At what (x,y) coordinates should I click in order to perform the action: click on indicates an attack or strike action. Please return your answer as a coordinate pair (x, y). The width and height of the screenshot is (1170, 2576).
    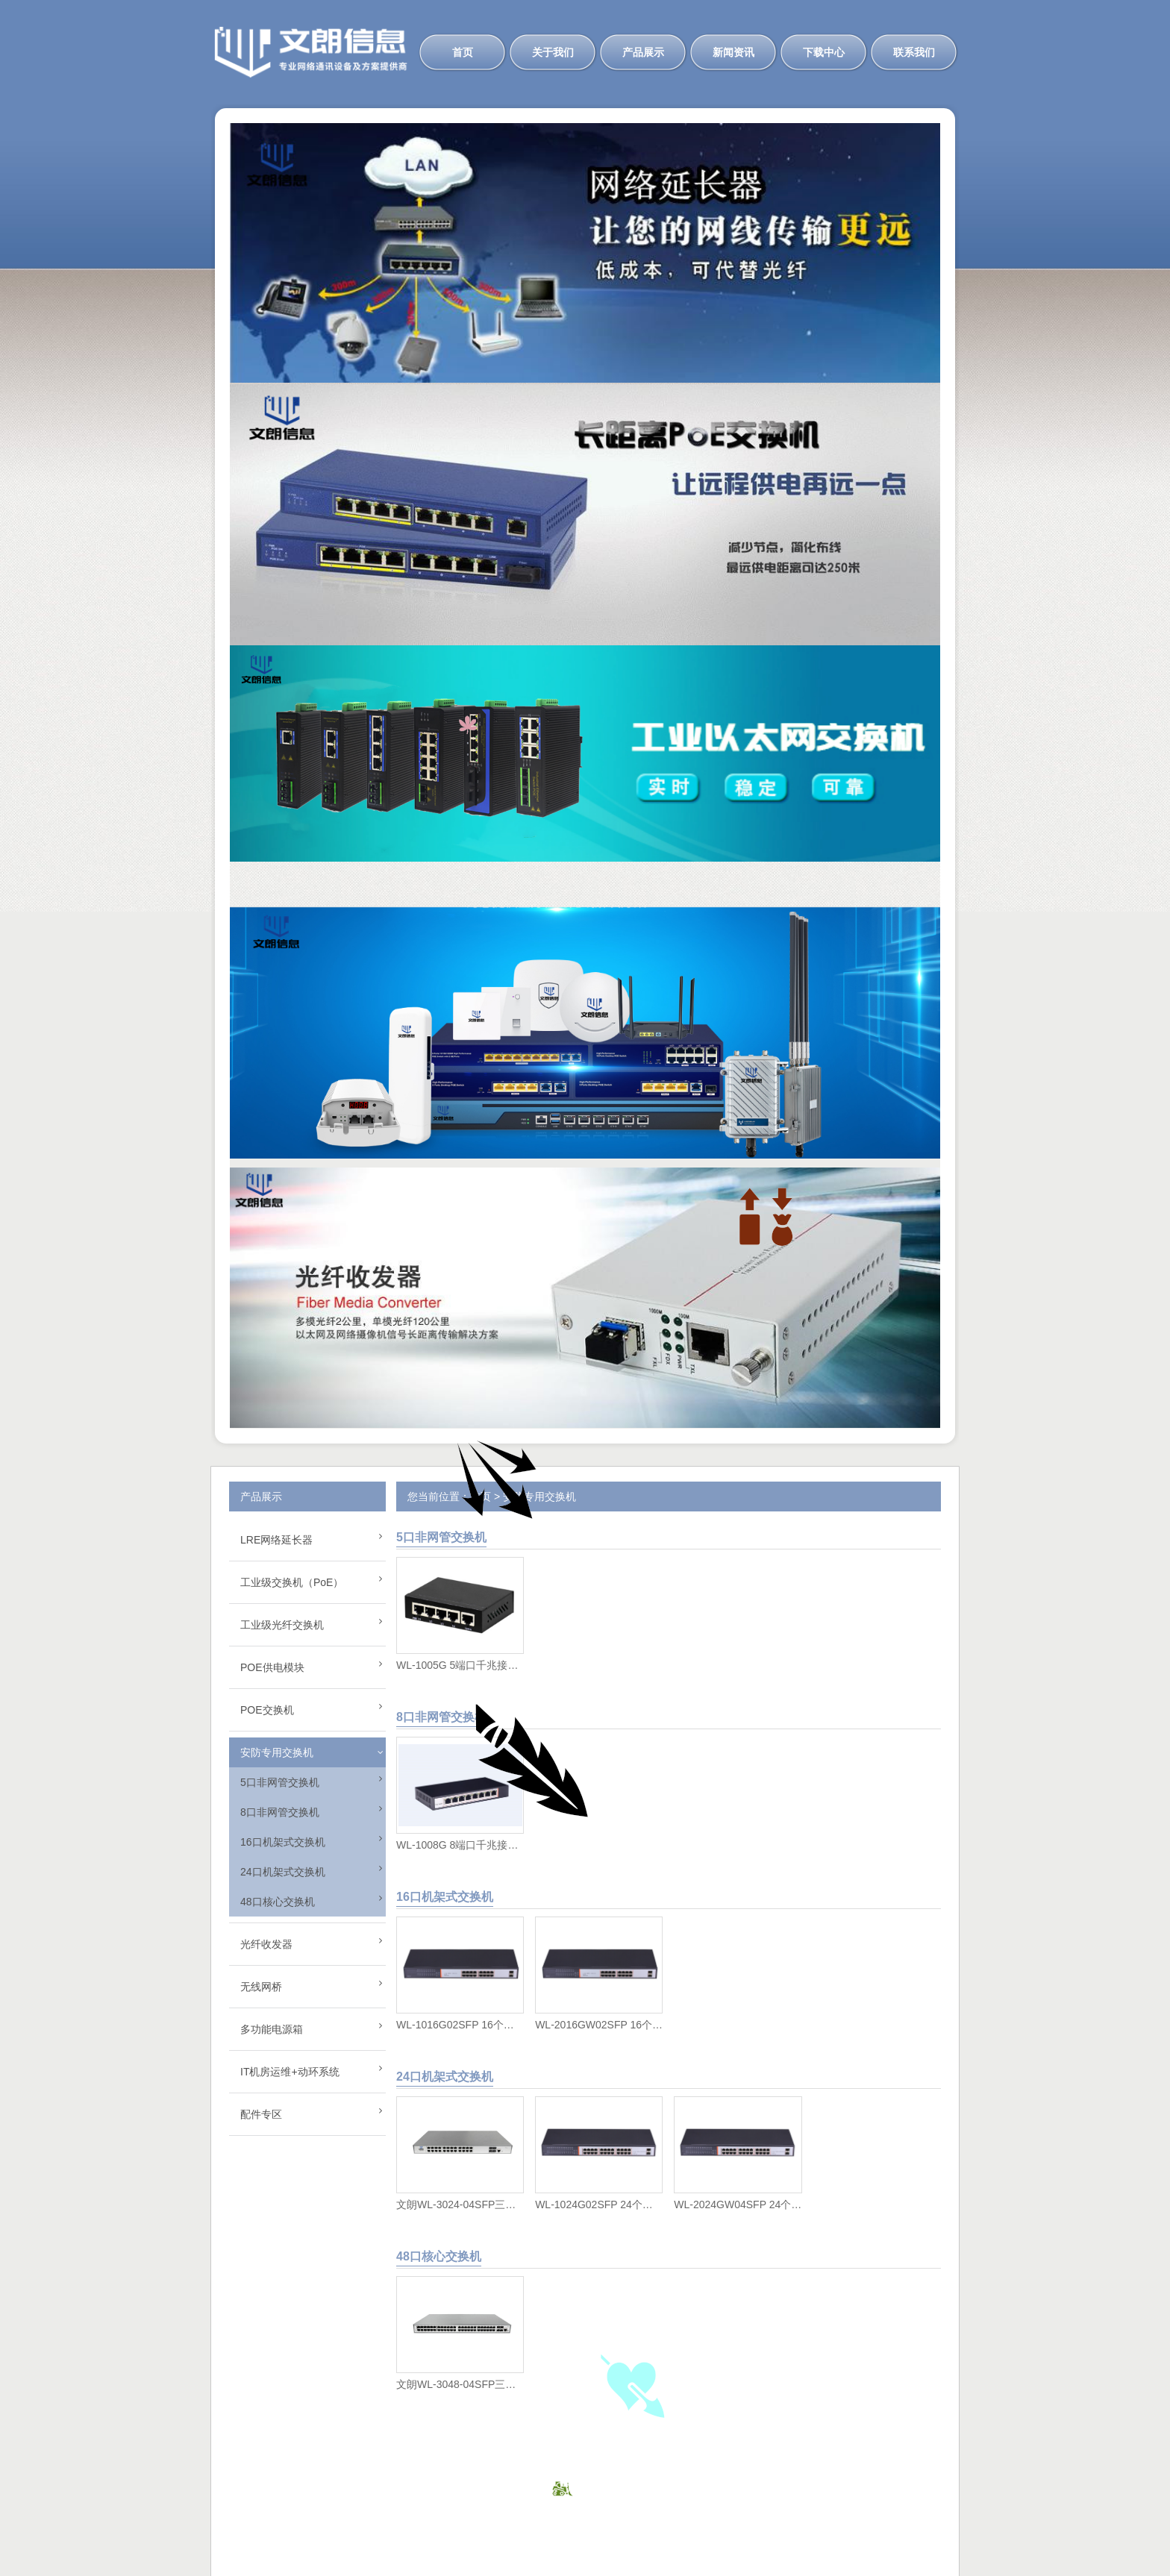
    Looking at the image, I should click on (497, 1479).